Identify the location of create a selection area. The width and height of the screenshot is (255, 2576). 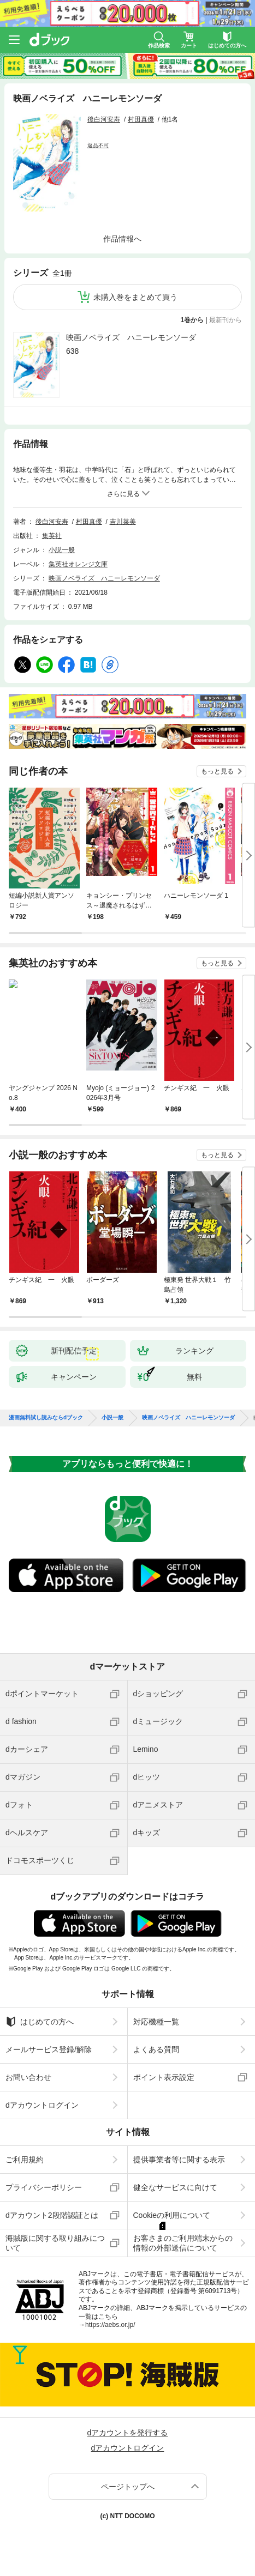
(92, 1354).